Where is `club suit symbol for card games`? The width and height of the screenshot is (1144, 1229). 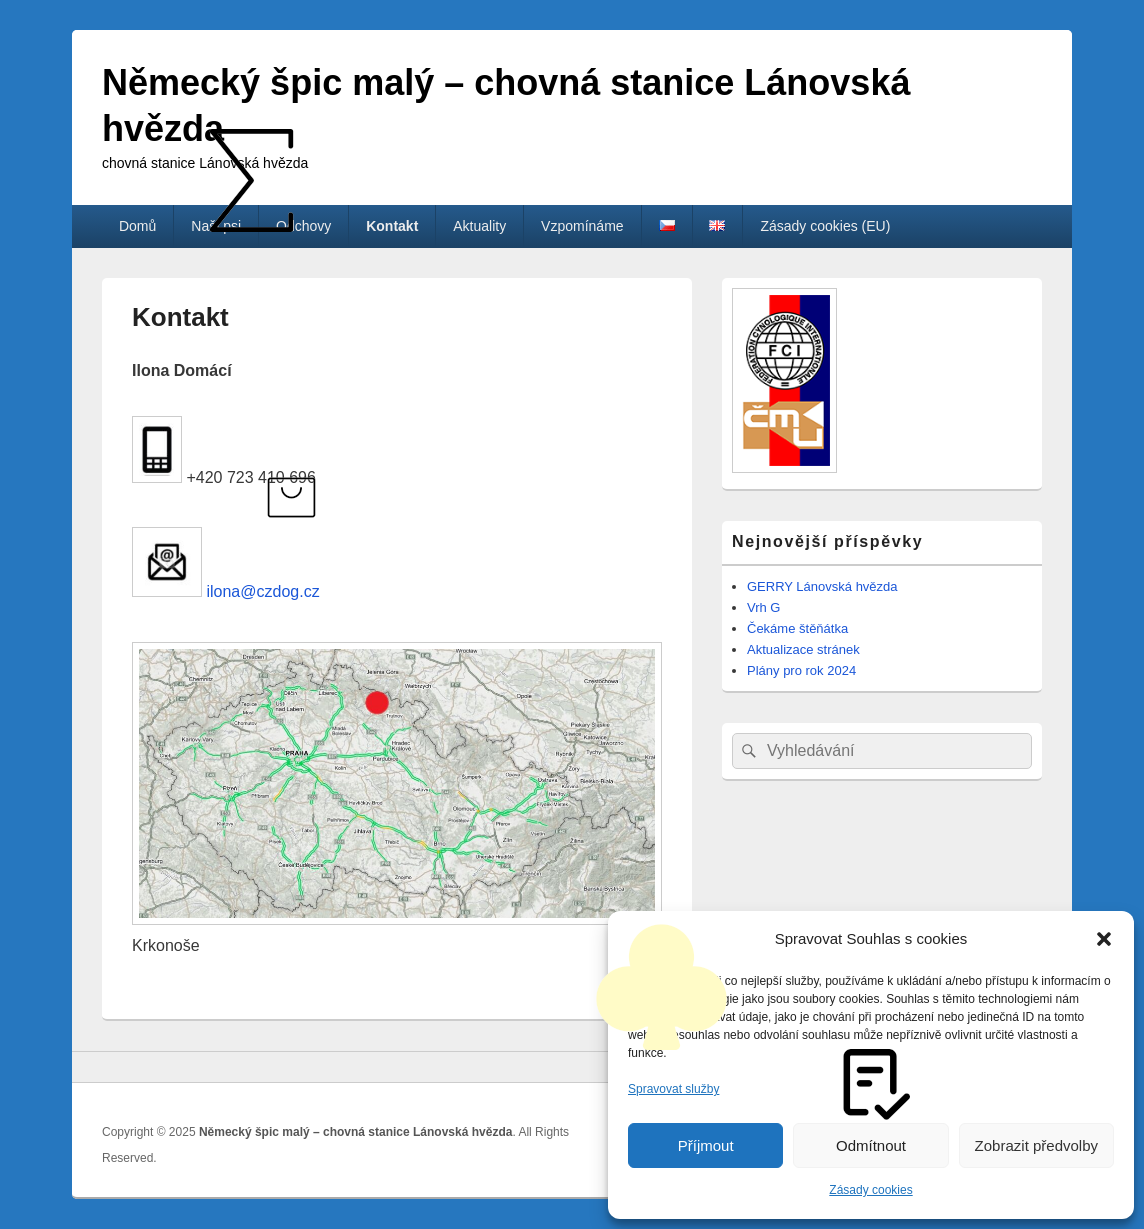 club suit symbol for card games is located at coordinates (661, 989).